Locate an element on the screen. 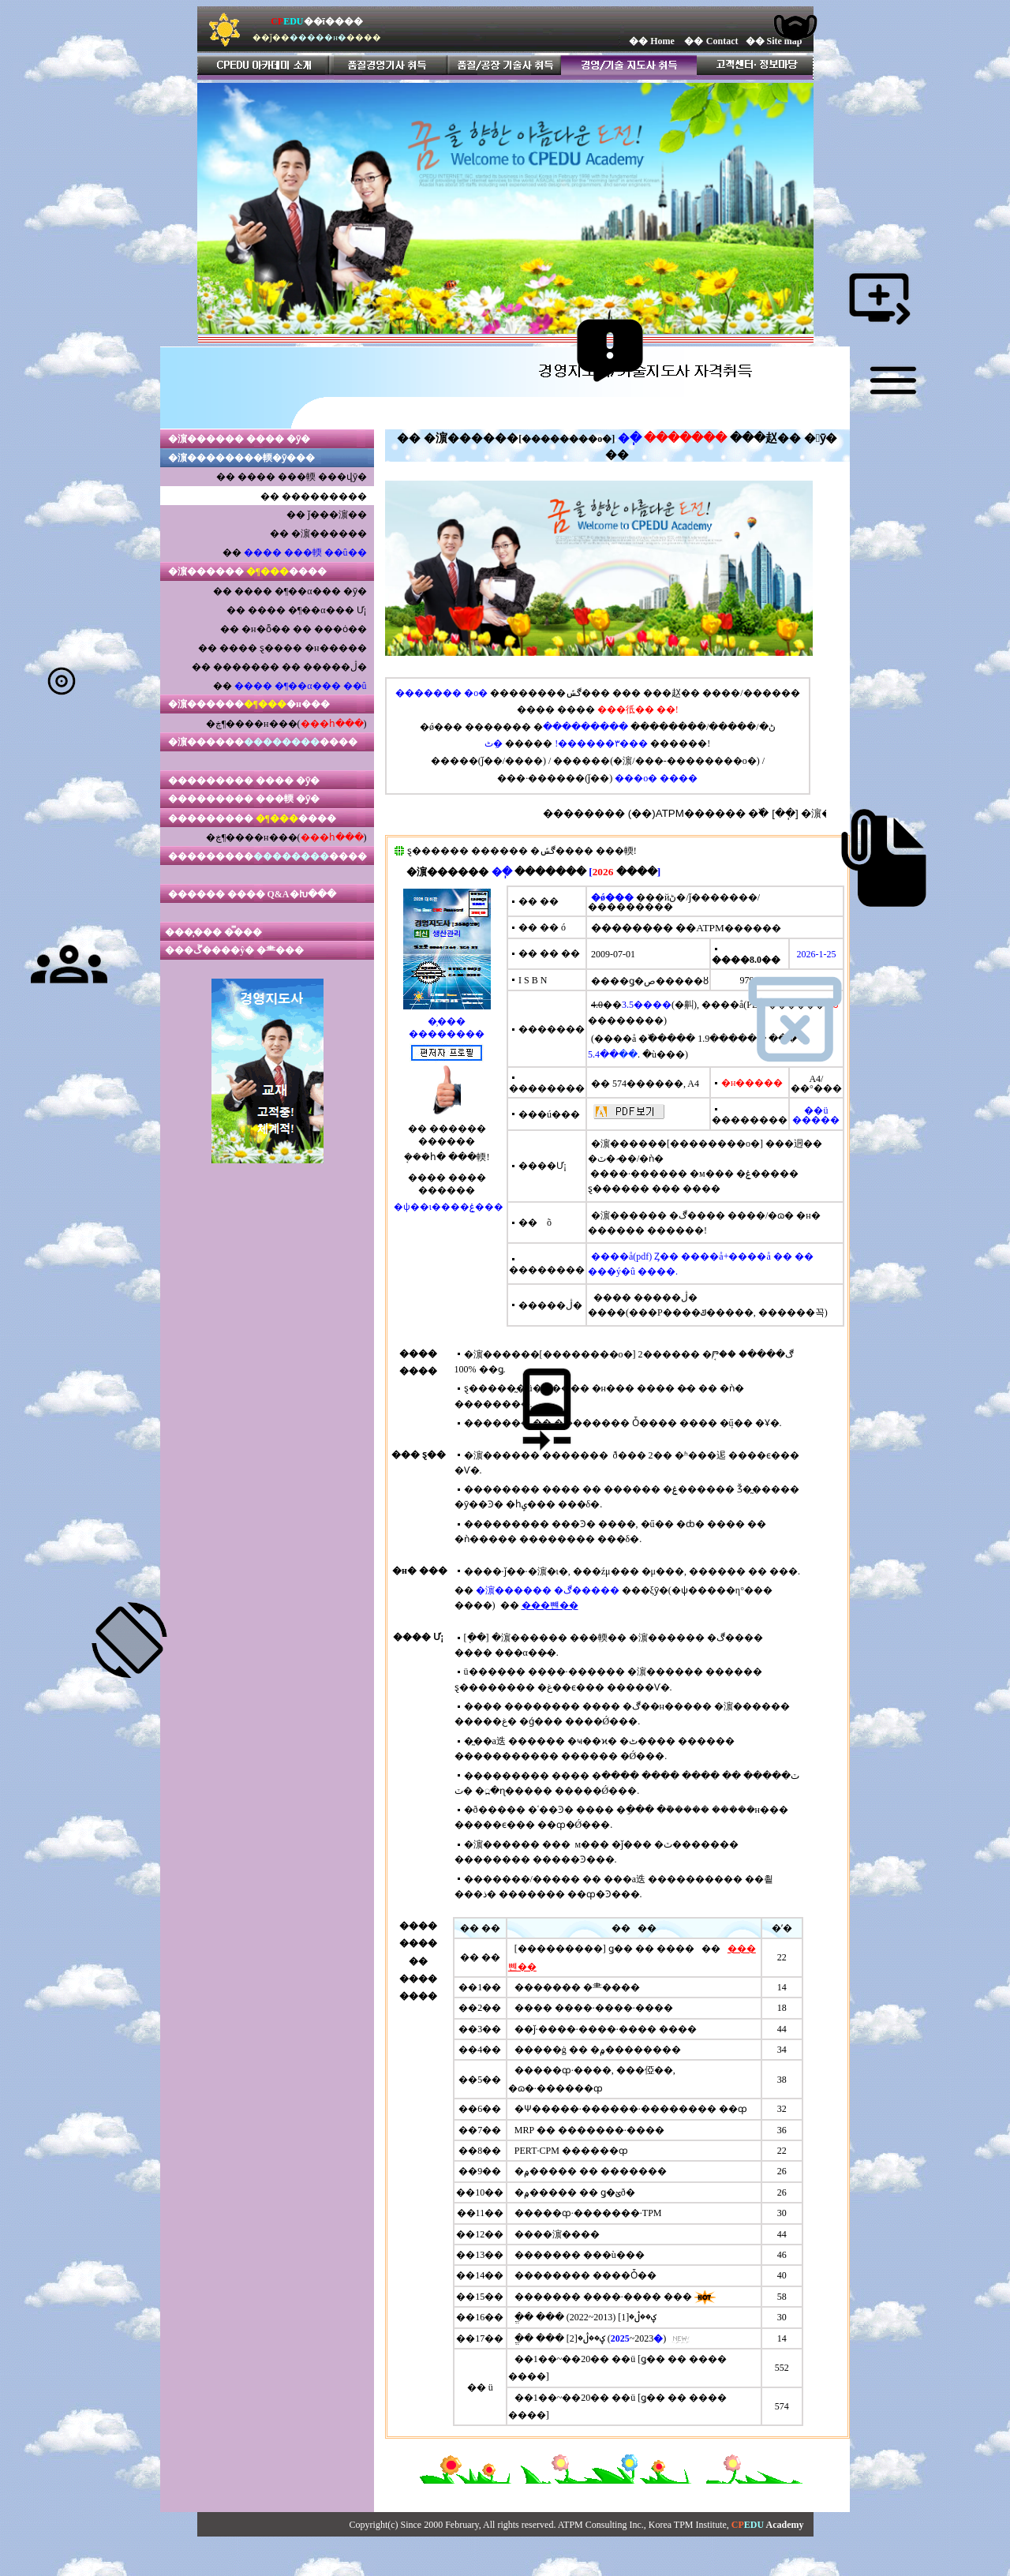 This screenshot has width=1010, height=2576. remove item from archive is located at coordinates (795, 1019).